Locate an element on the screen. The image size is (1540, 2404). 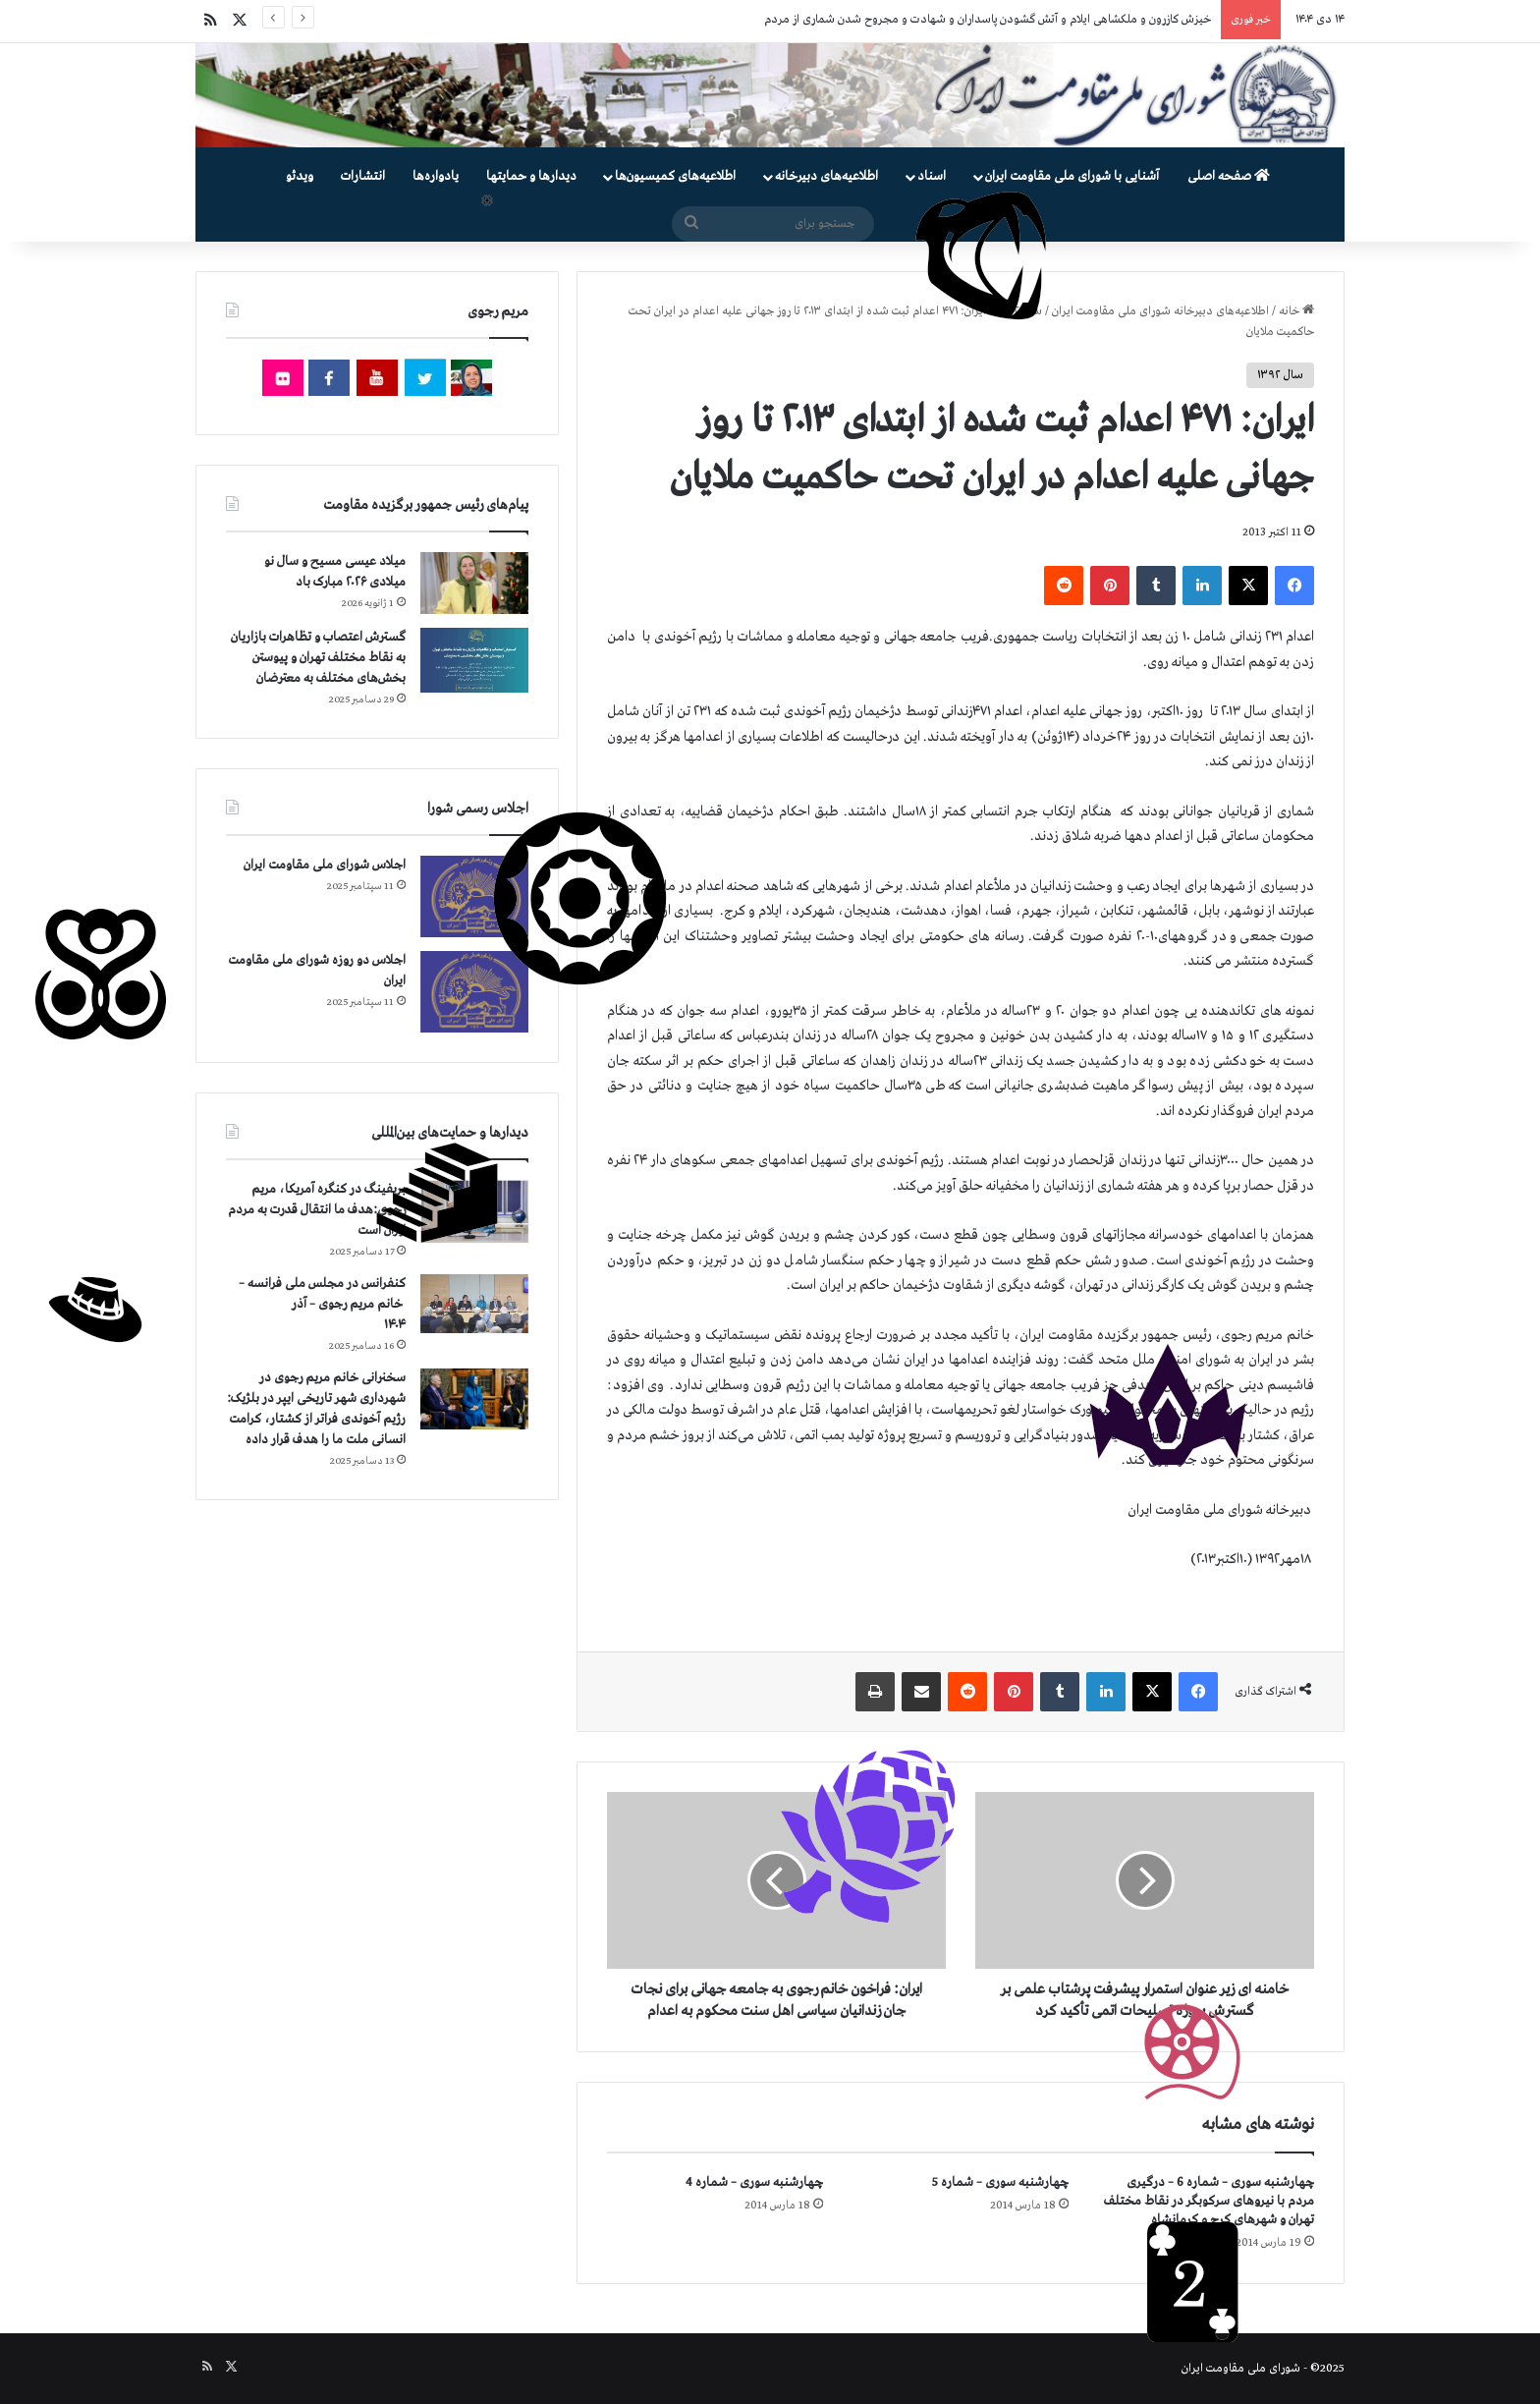
indicates a fire and ice element or dual-type ability is located at coordinates (487, 200).